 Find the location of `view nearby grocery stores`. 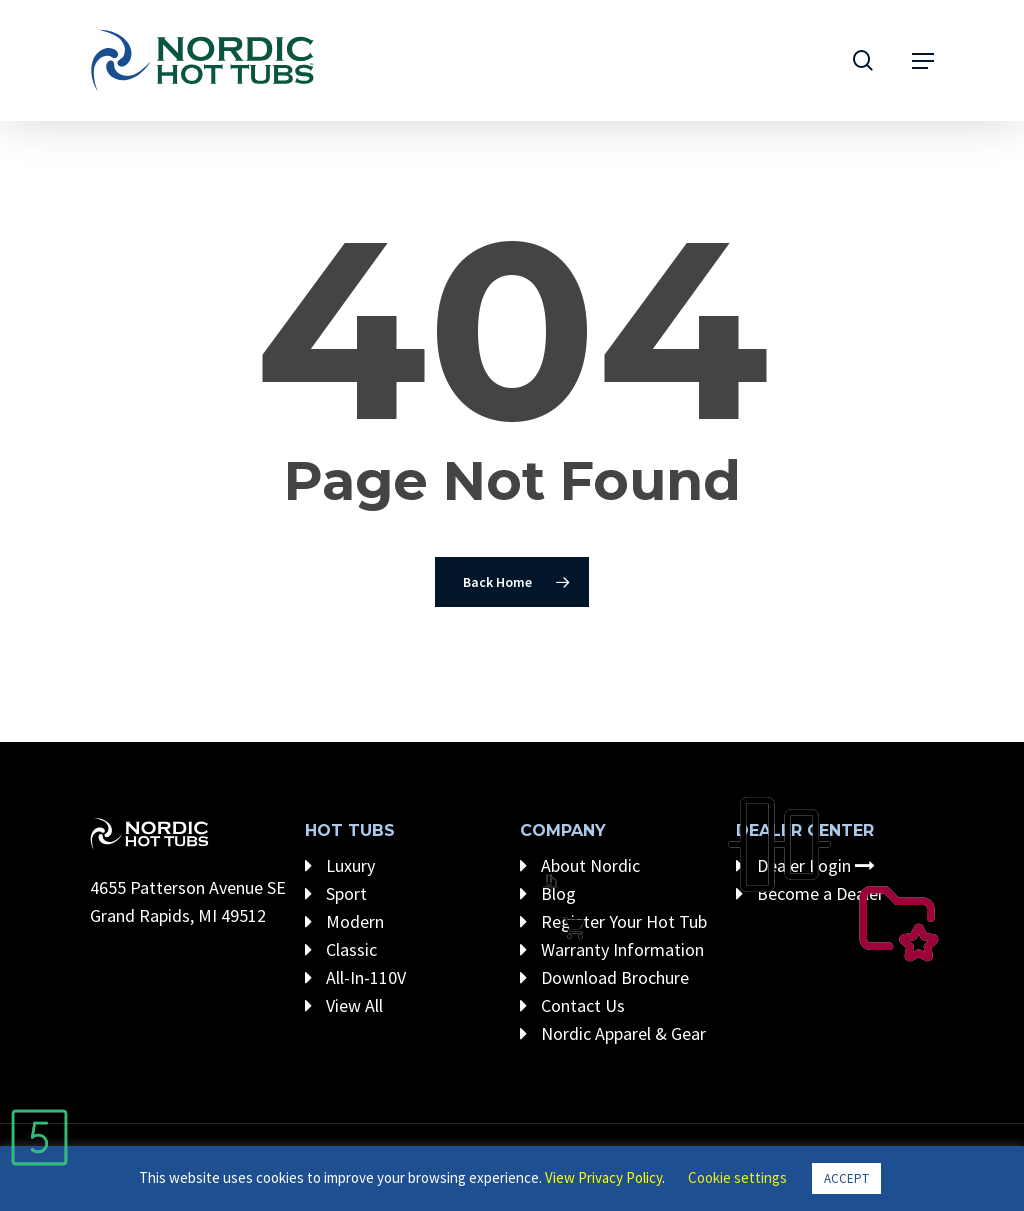

view nearby grocery stores is located at coordinates (575, 928).